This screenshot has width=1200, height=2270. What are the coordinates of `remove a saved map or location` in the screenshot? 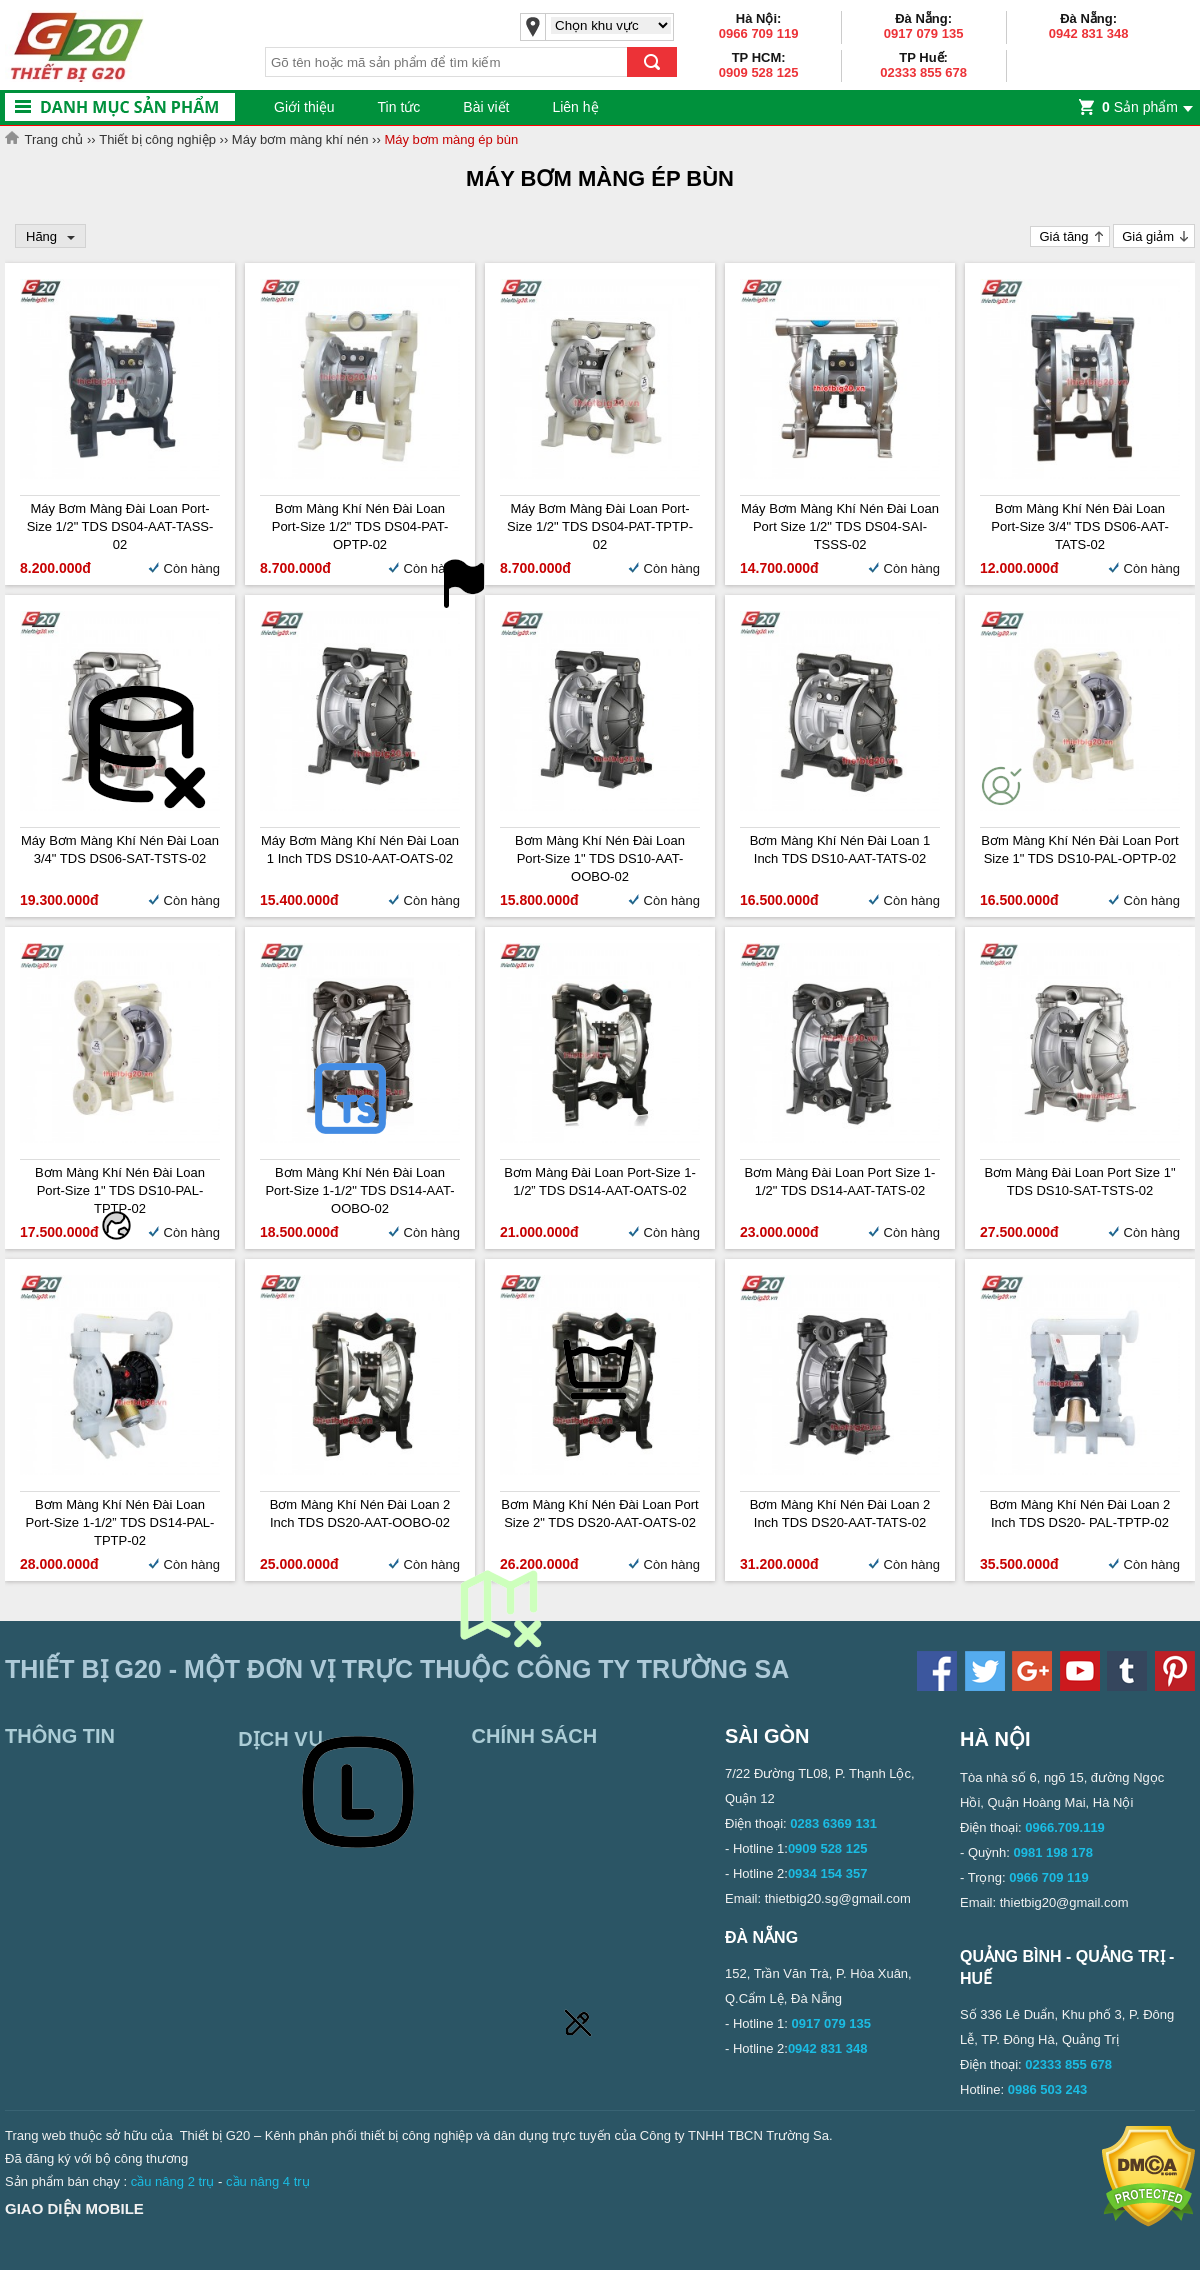 It's located at (499, 1605).